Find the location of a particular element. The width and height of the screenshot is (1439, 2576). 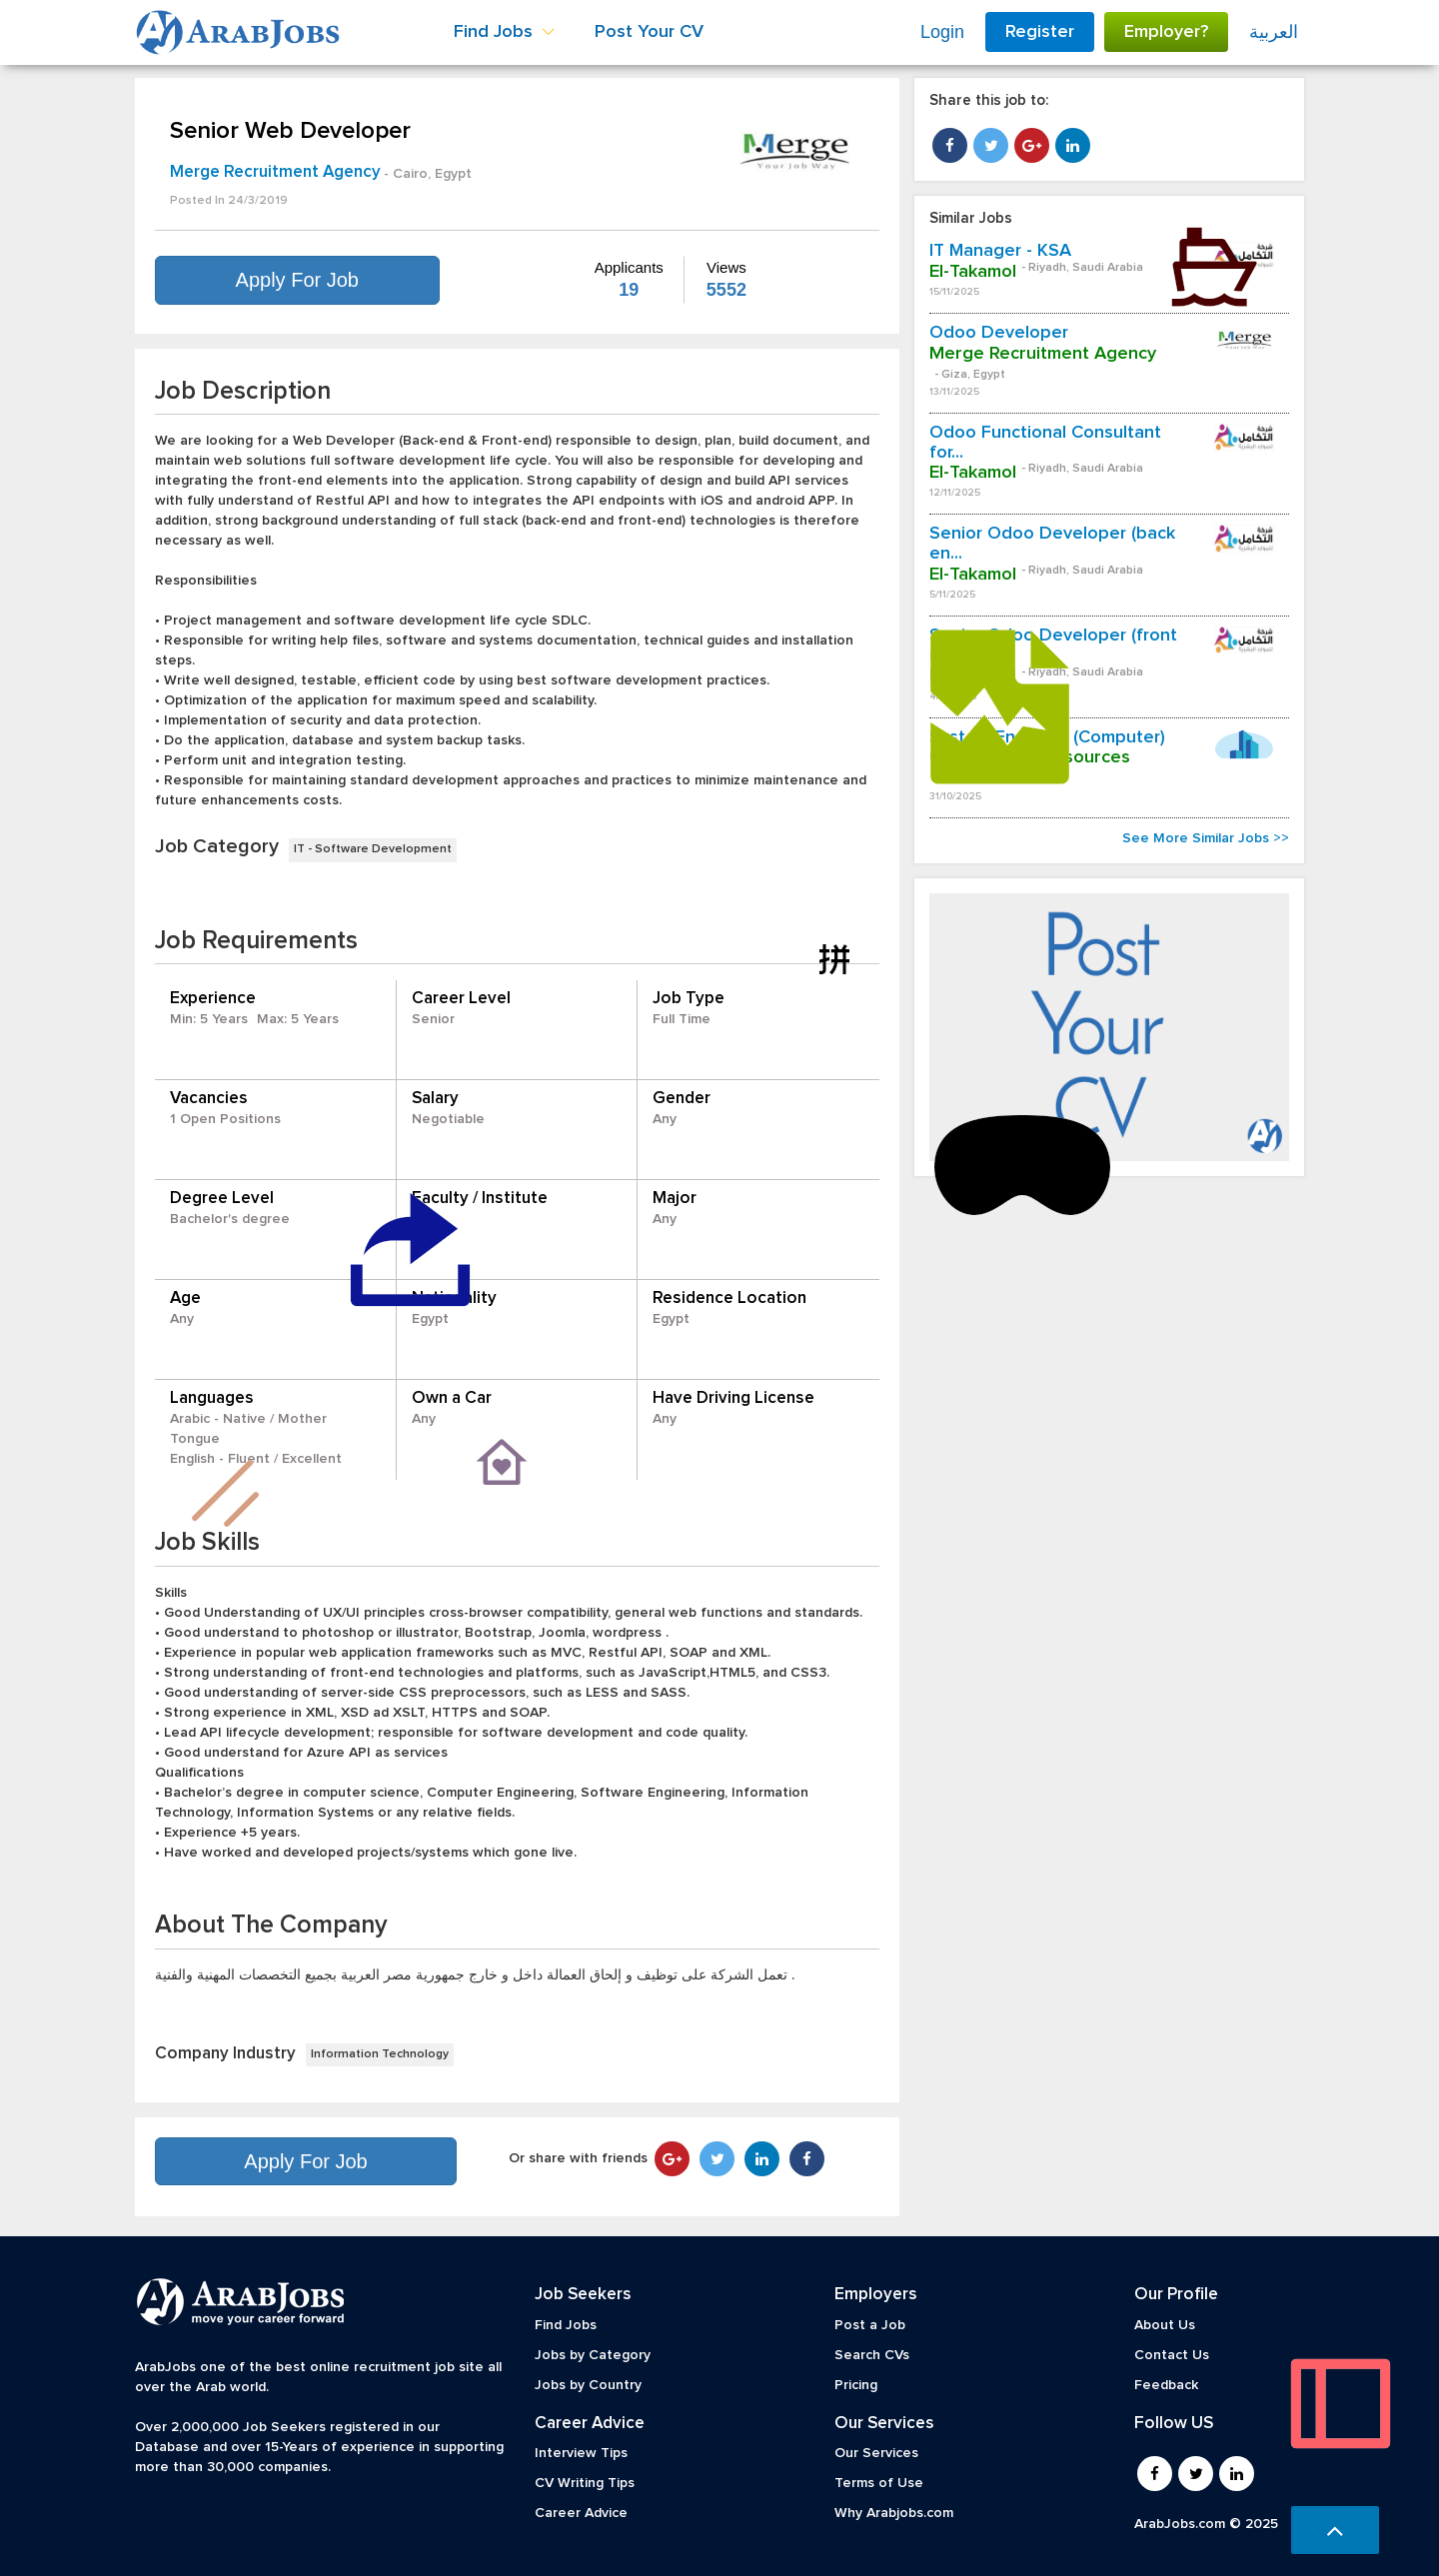

shadcn/ui component library logo is located at coordinates (225, 1493).